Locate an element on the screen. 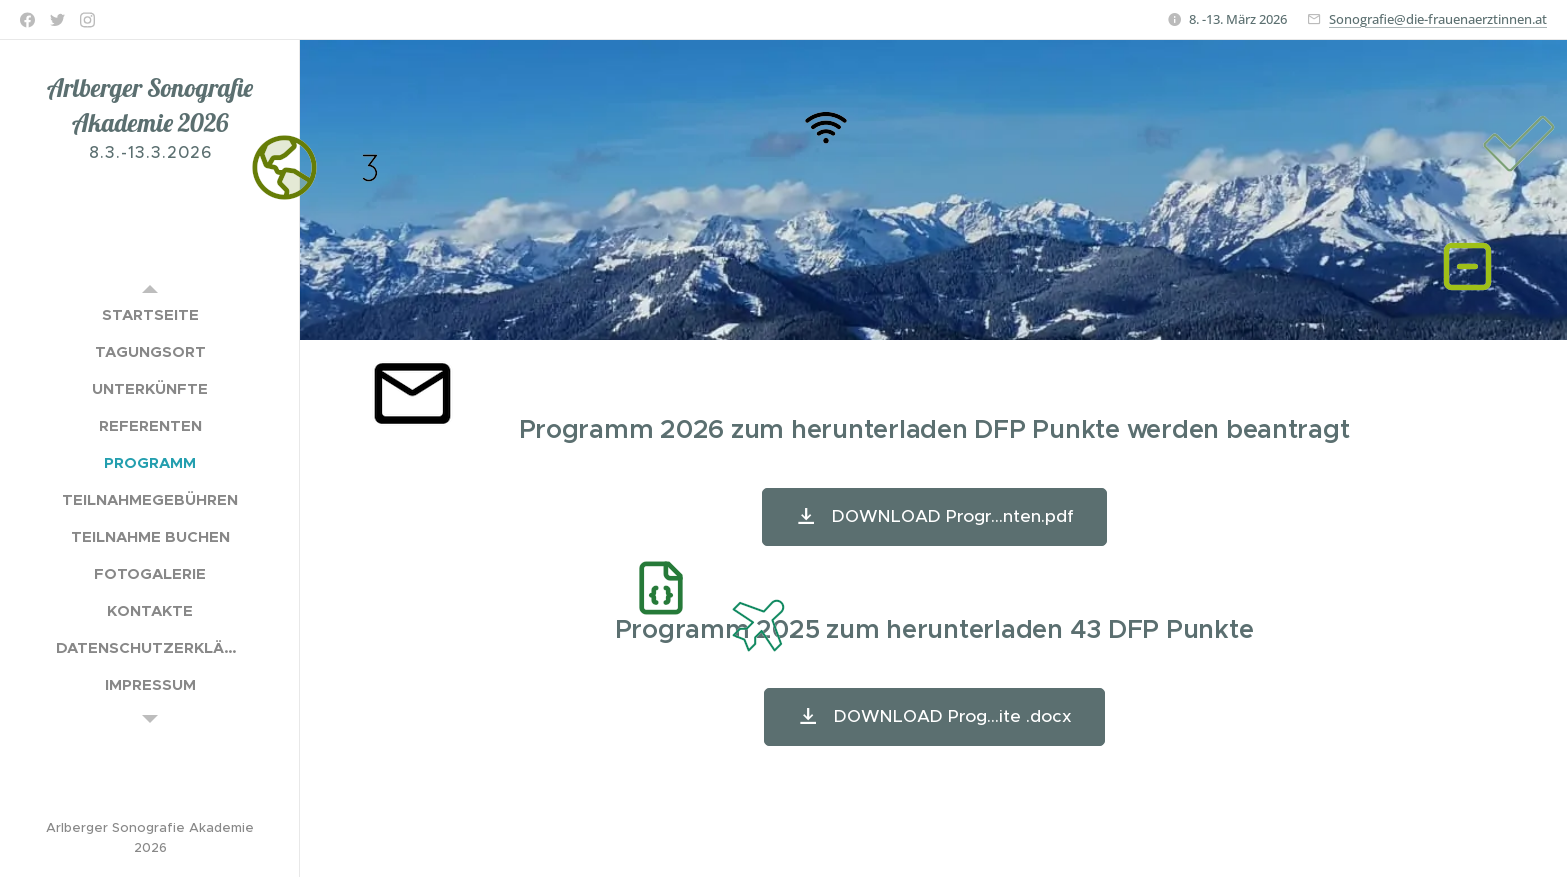 This screenshot has height=877, width=1567. open your email inbox is located at coordinates (412, 393).